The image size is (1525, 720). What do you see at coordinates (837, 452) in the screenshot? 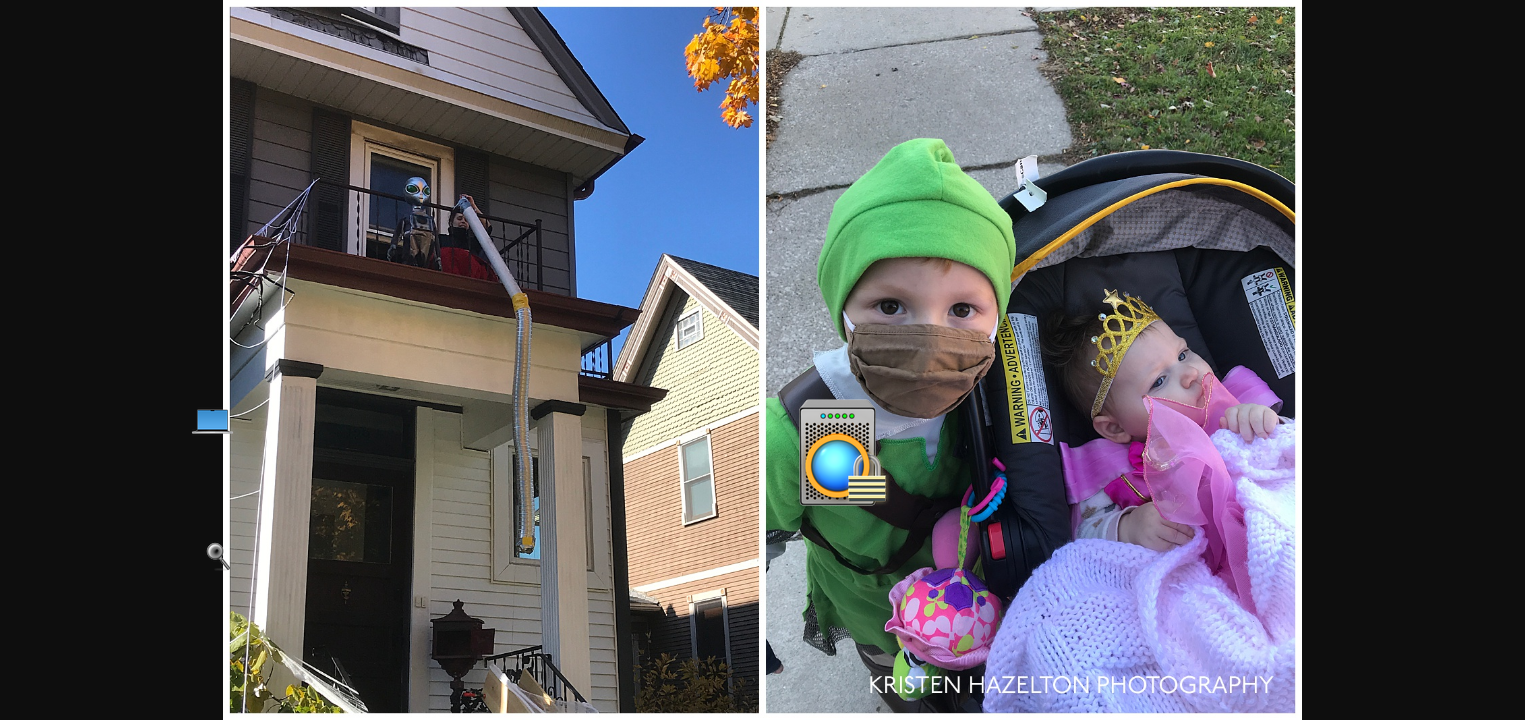
I see `indicates a locked non-RAID storage device` at bounding box center [837, 452].